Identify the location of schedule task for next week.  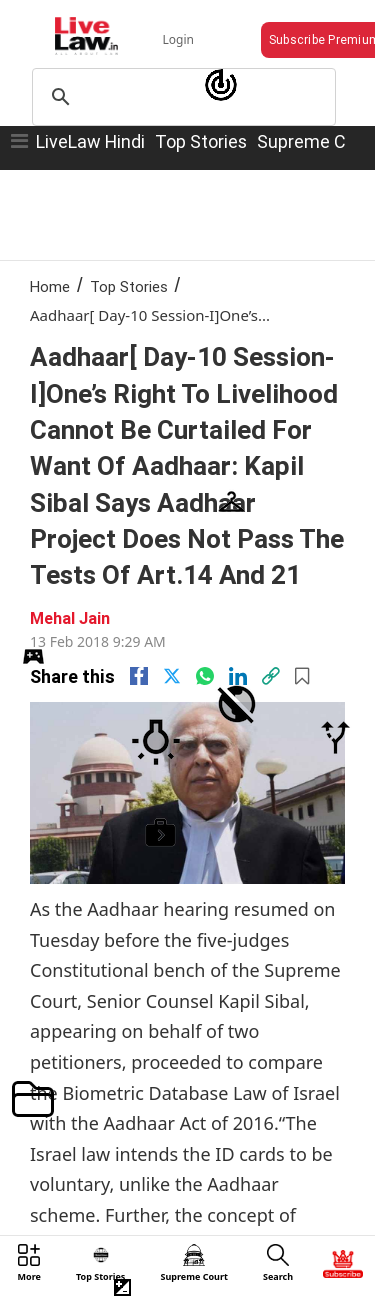
(160, 831).